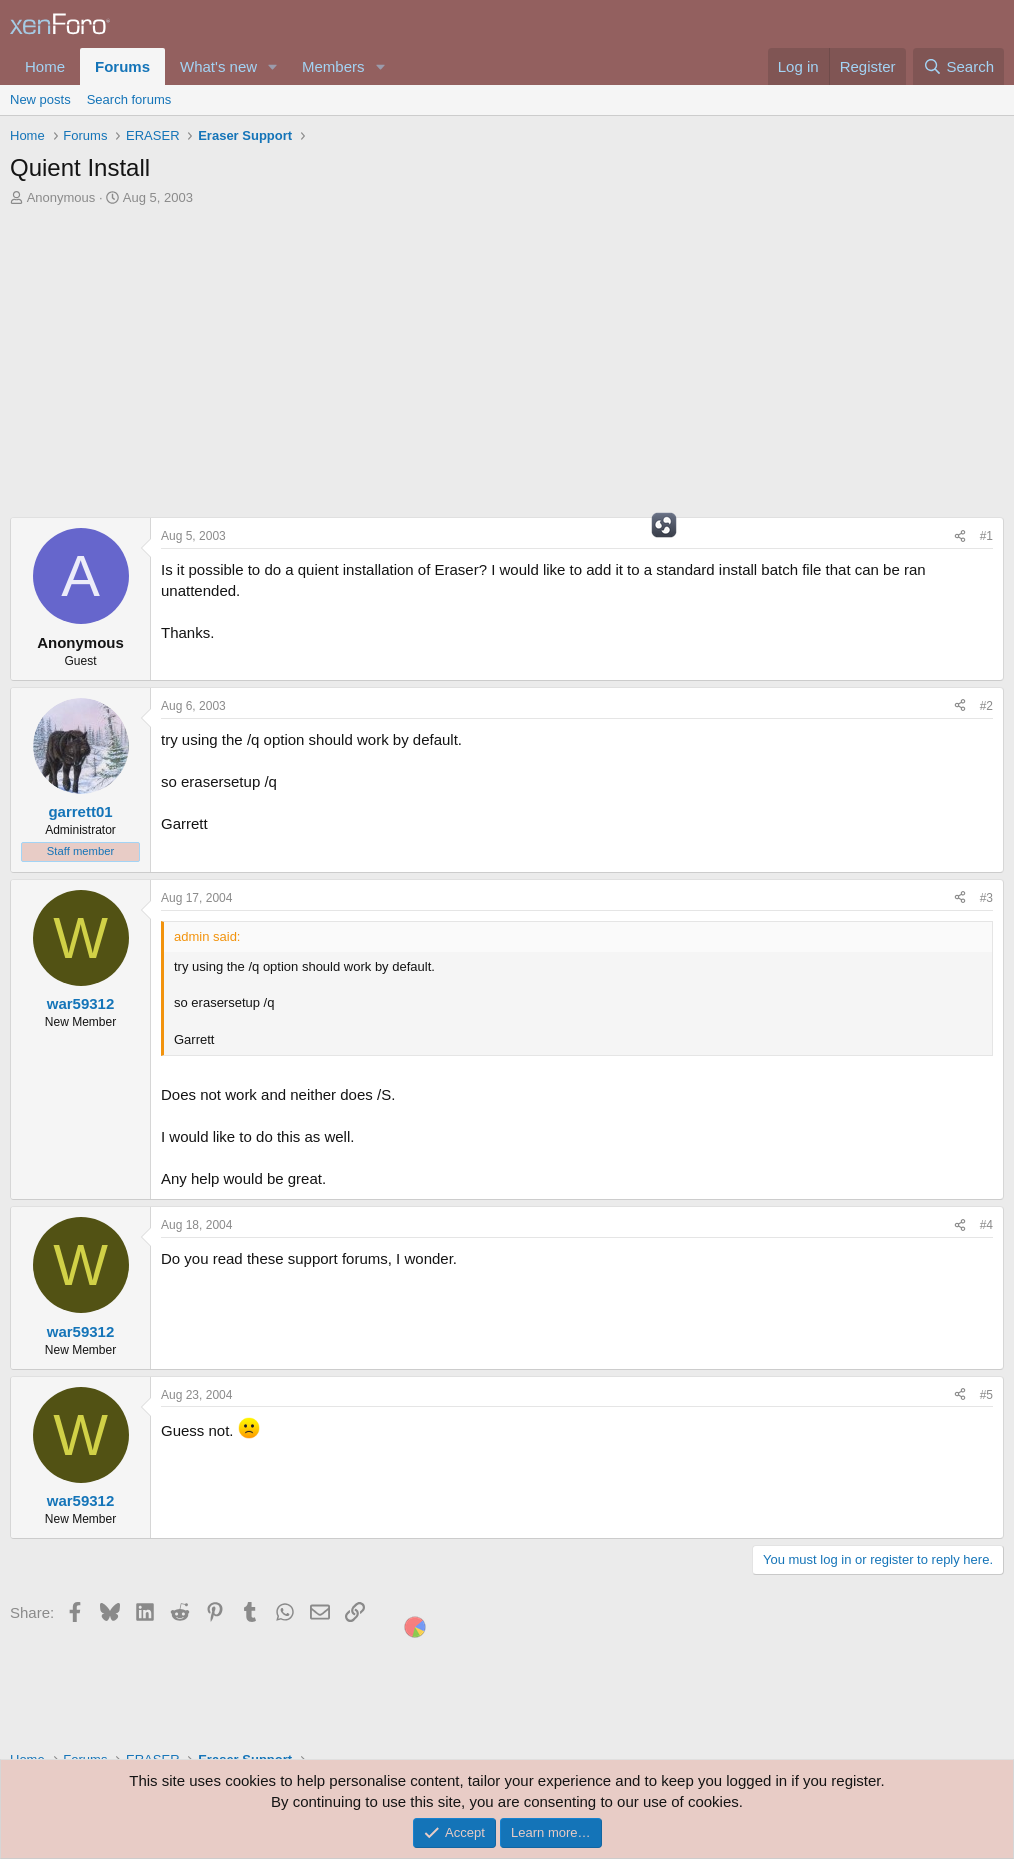 The image size is (1014, 1859). What do you see at coordinates (664, 525) in the screenshot?
I see `launch ubuntu budgie desktop application` at bounding box center [664, 525].